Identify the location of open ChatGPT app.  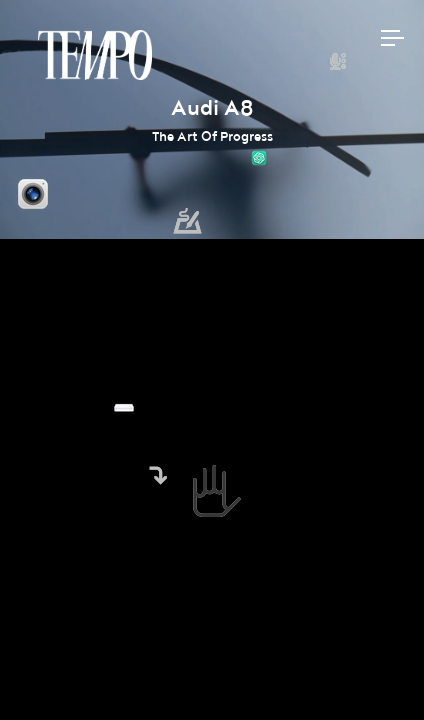
(259, 158).